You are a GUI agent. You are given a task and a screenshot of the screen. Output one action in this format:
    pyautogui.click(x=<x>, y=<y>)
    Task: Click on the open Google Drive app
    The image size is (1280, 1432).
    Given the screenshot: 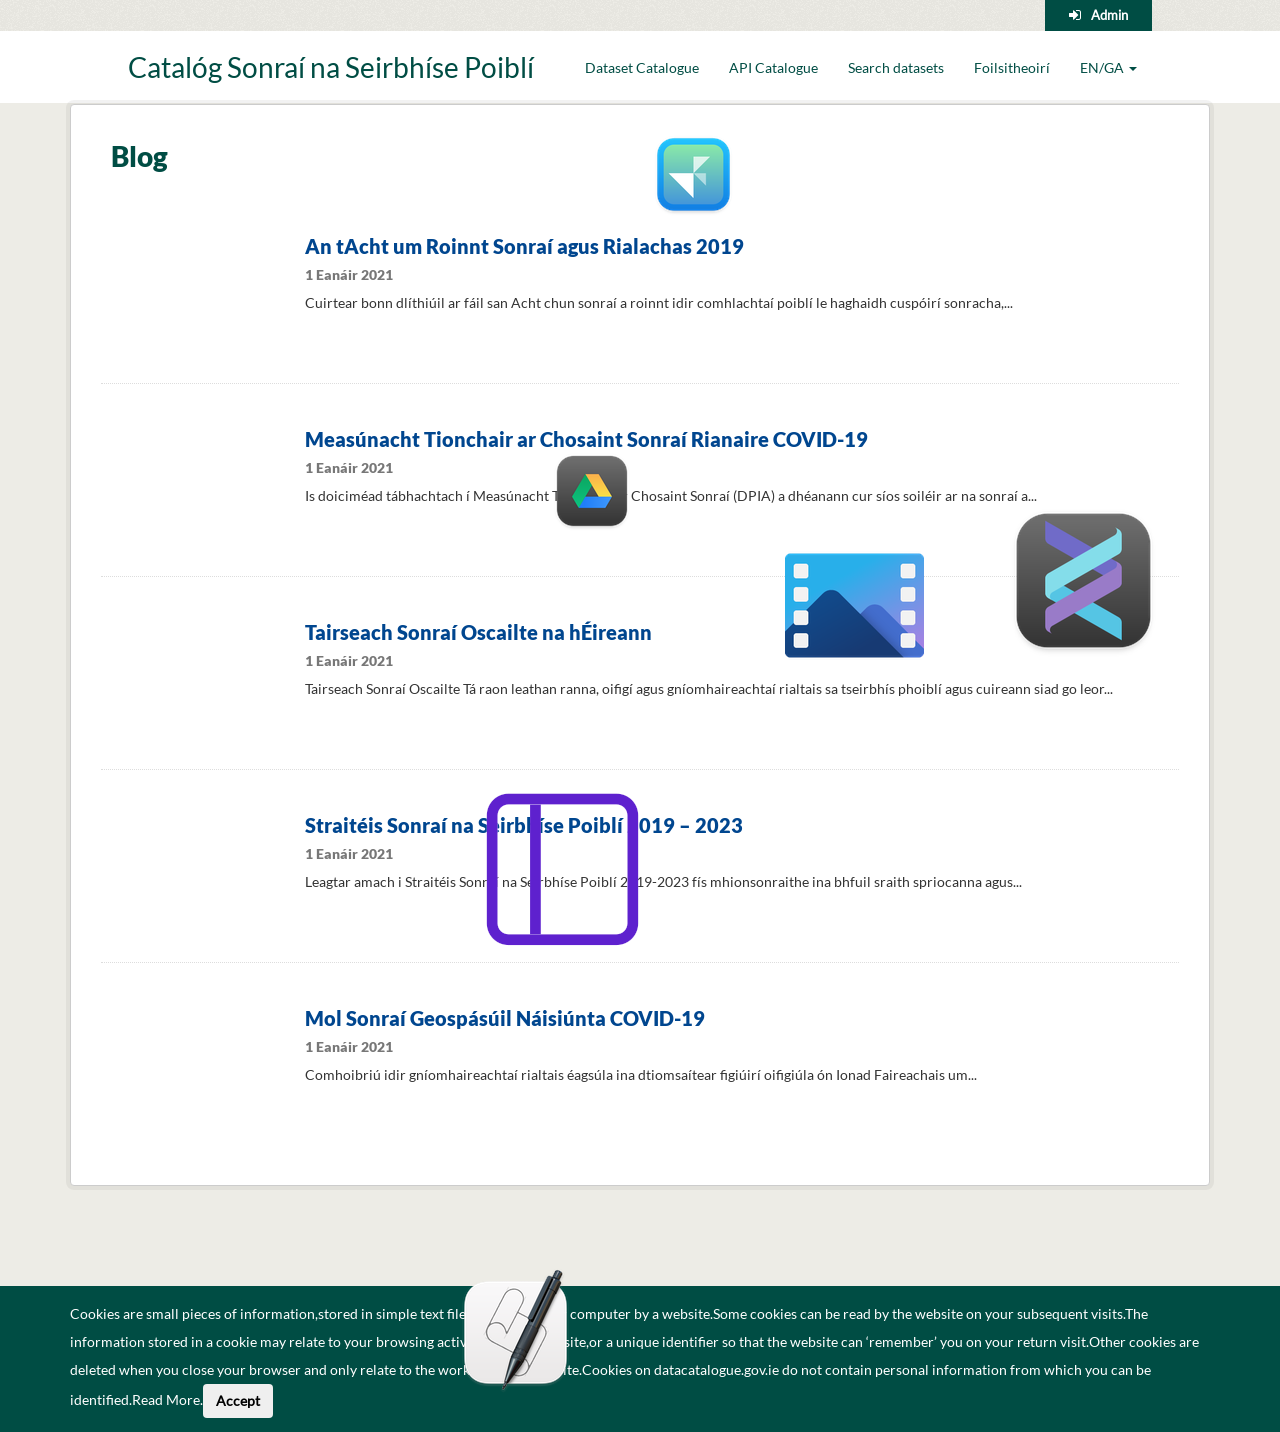 What is the action you would take?
    pyautogui.click(x=592, y=491)
    